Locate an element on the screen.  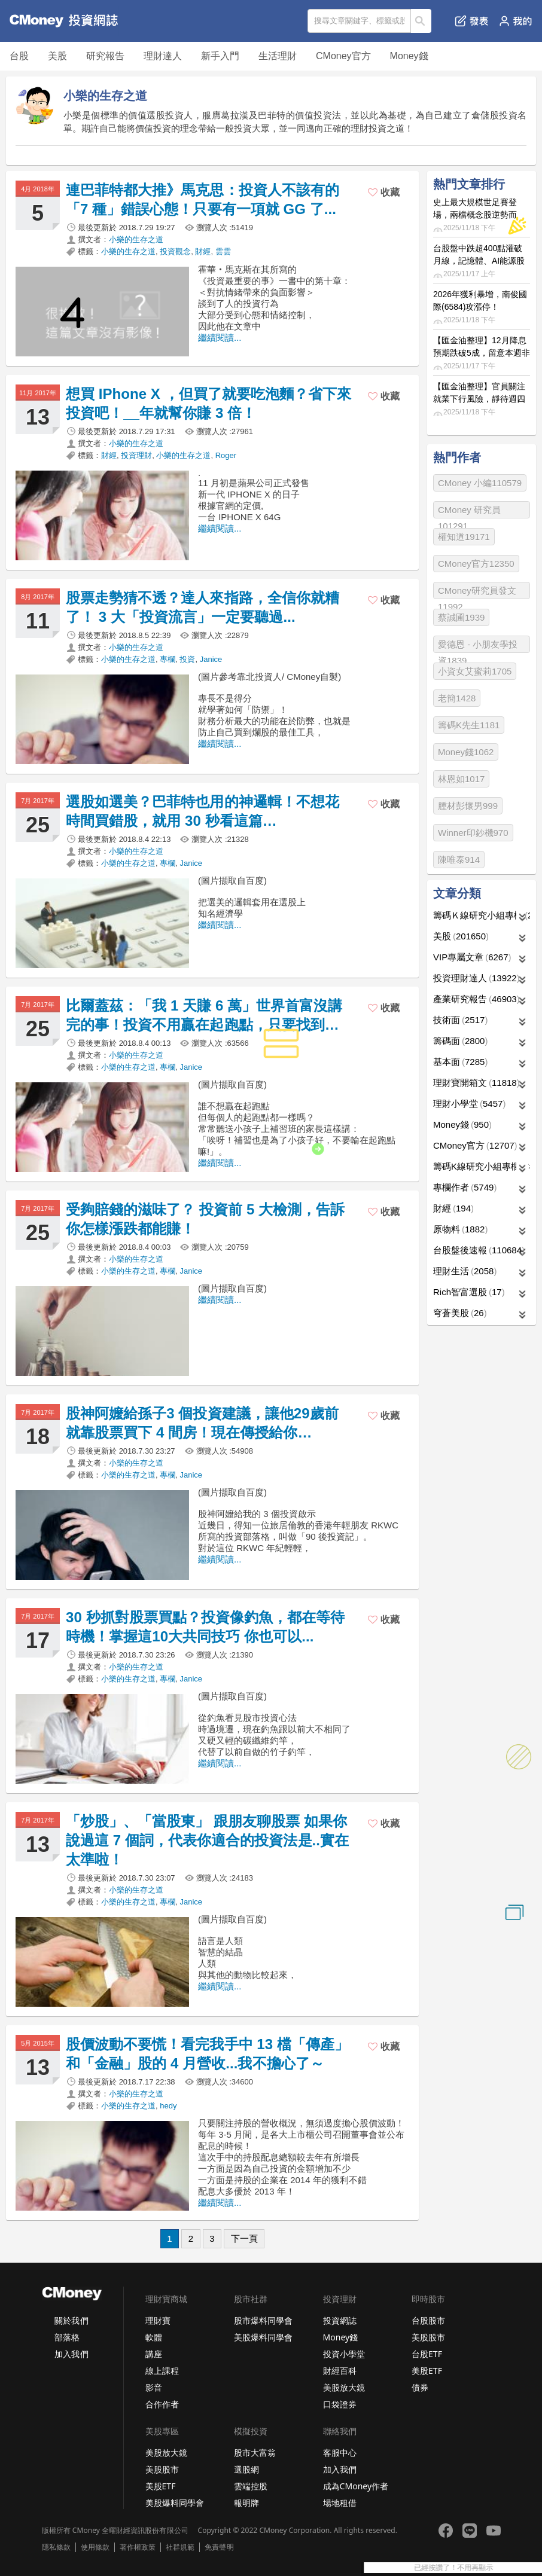
access boules or pétanque game is located at coordinates (519, 1757).